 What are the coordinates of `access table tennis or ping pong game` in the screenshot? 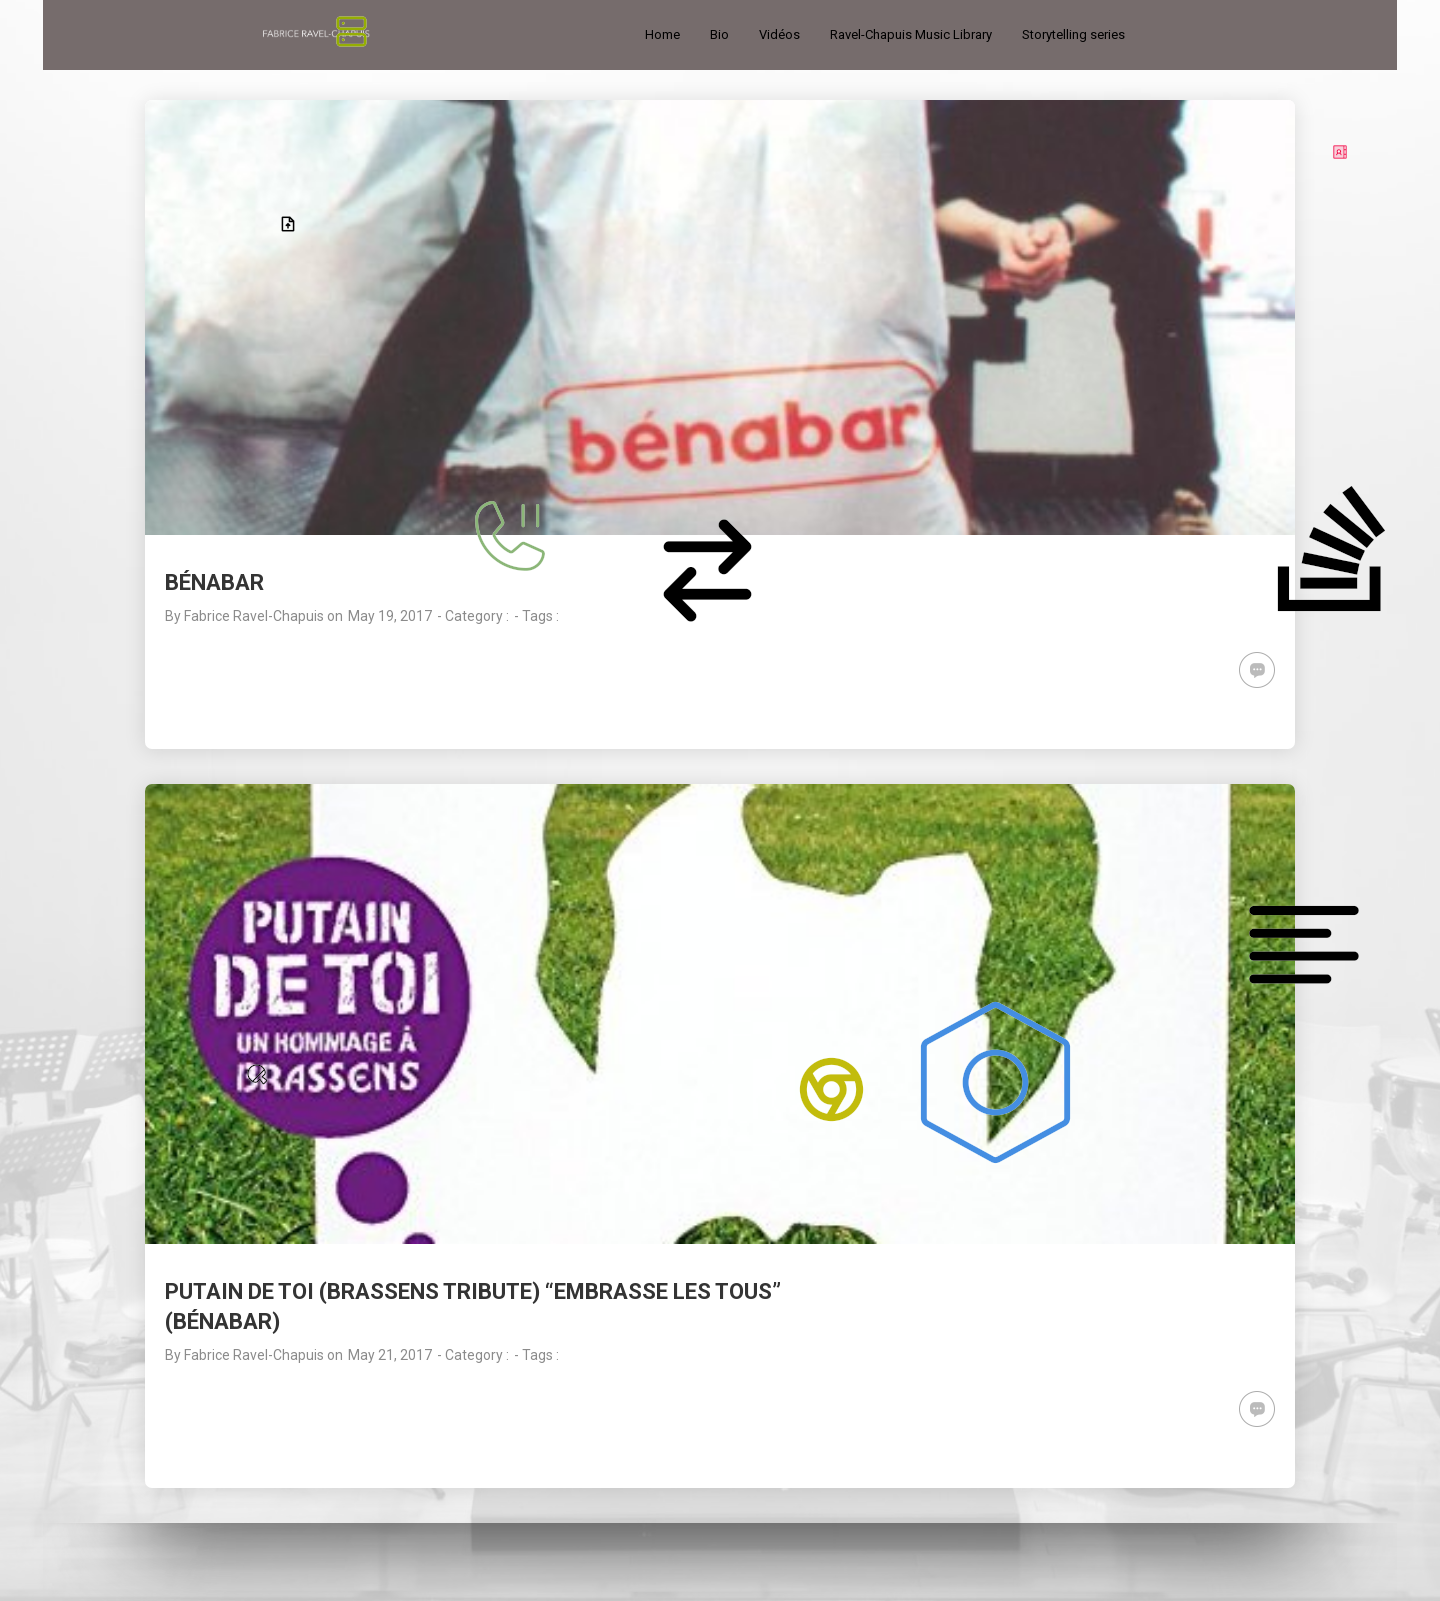 It's located at (257, 1074).